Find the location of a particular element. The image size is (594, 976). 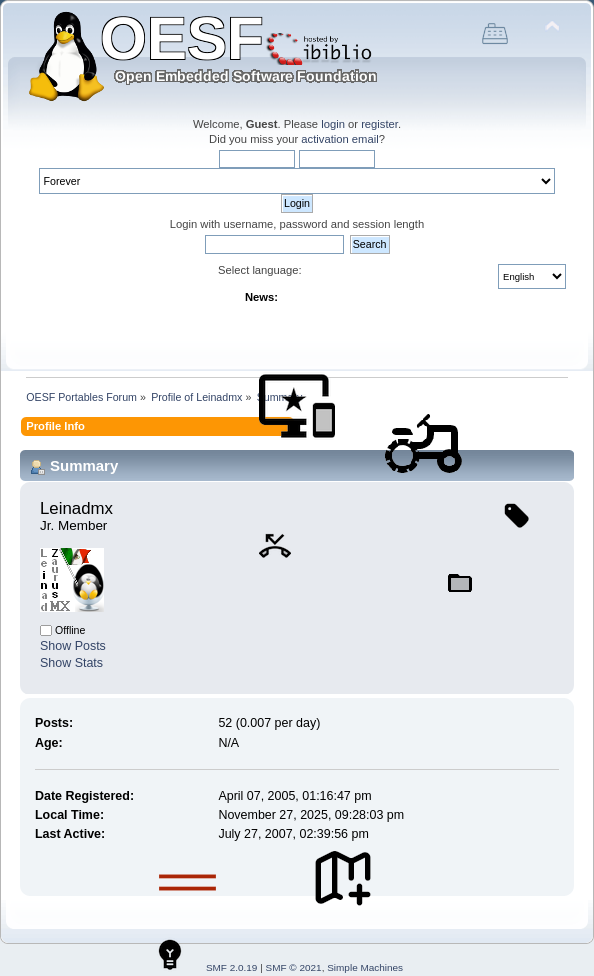

view synced or connected devices is located at coordinates (297, 406).